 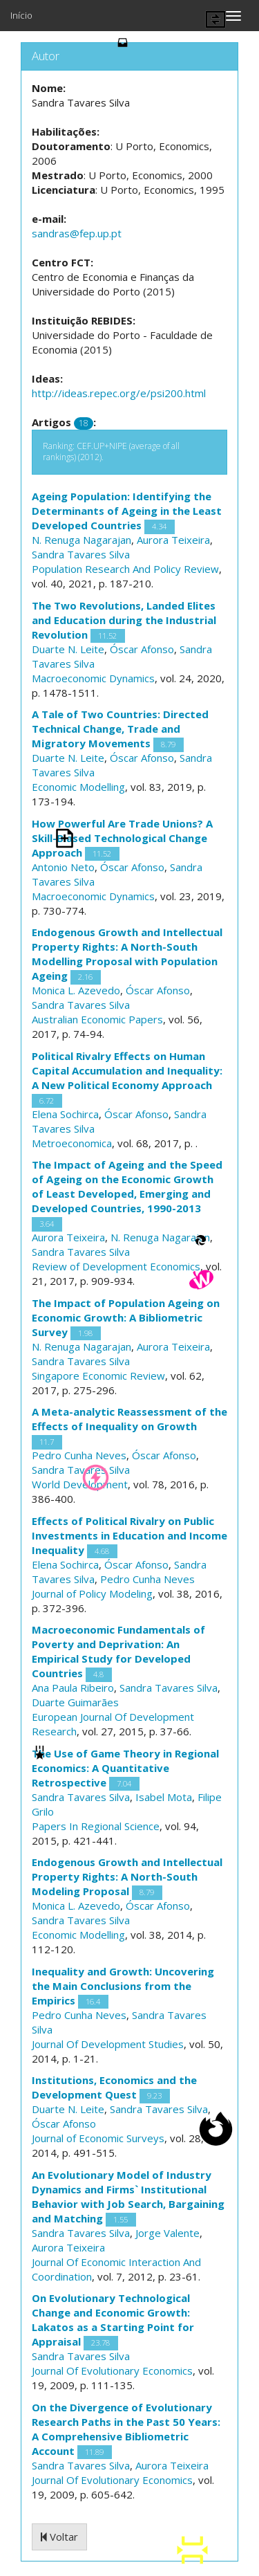 What do you see at coordinates (215, 19) in the screenshot?
I see `exchange or swap currencies` at bounding box center [215, 19].